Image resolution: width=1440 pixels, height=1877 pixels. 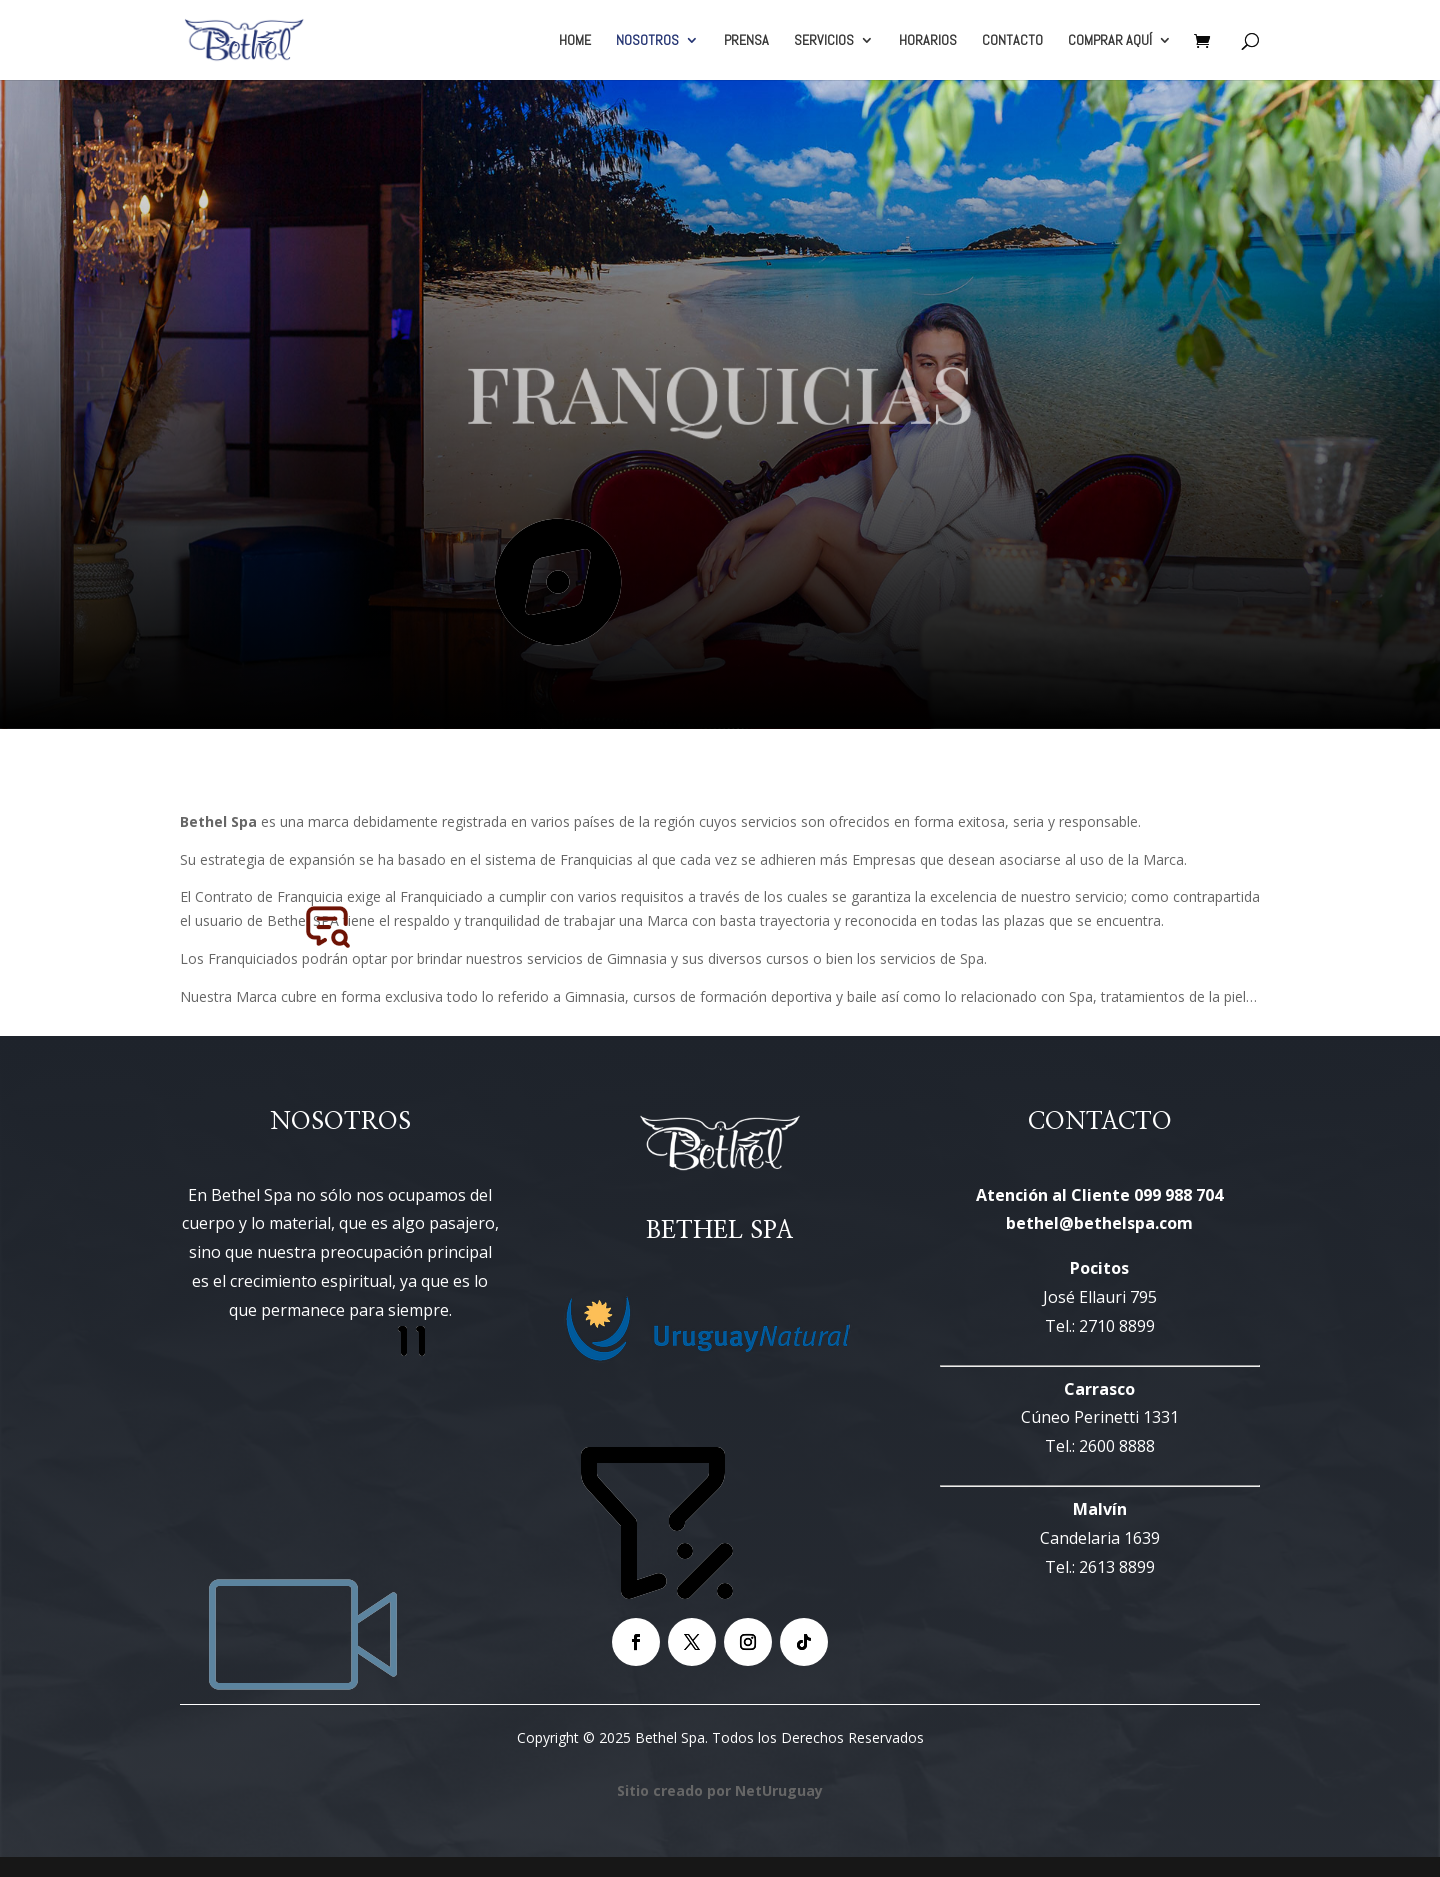 What do you see at coordinates (296, 1634) in the screenshot?
I see `start a video call` at bounding box center [296, 1634].